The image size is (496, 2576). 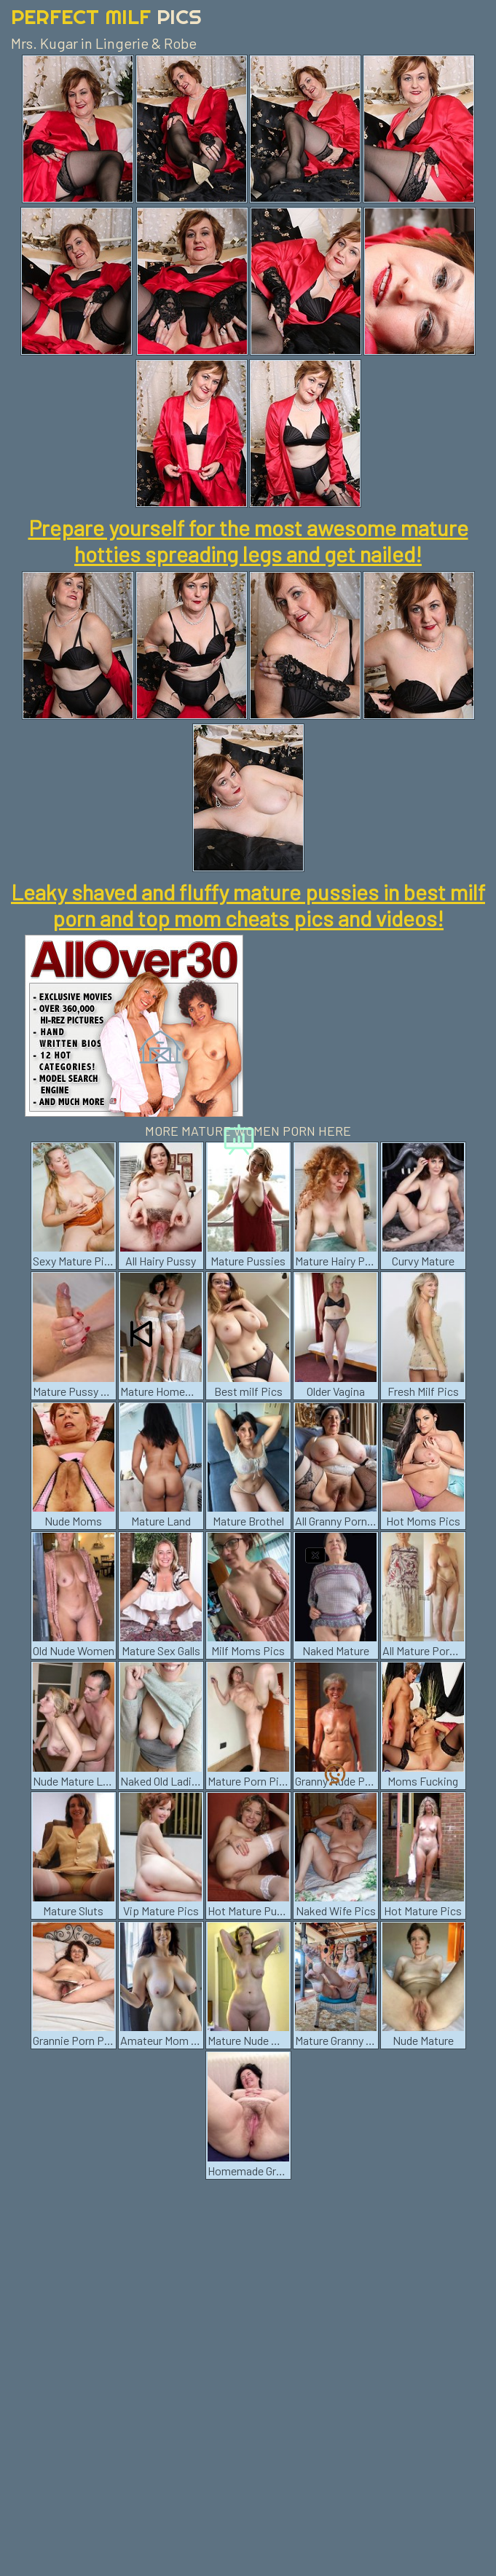 I want to click on close or dismiss a modal window, so click(x=315, y=1555).